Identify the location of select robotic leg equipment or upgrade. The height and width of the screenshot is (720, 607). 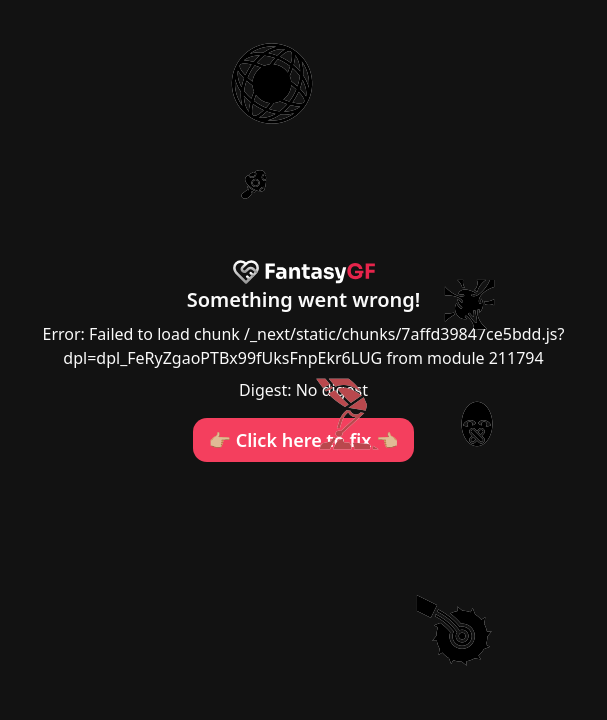
(347, 414).